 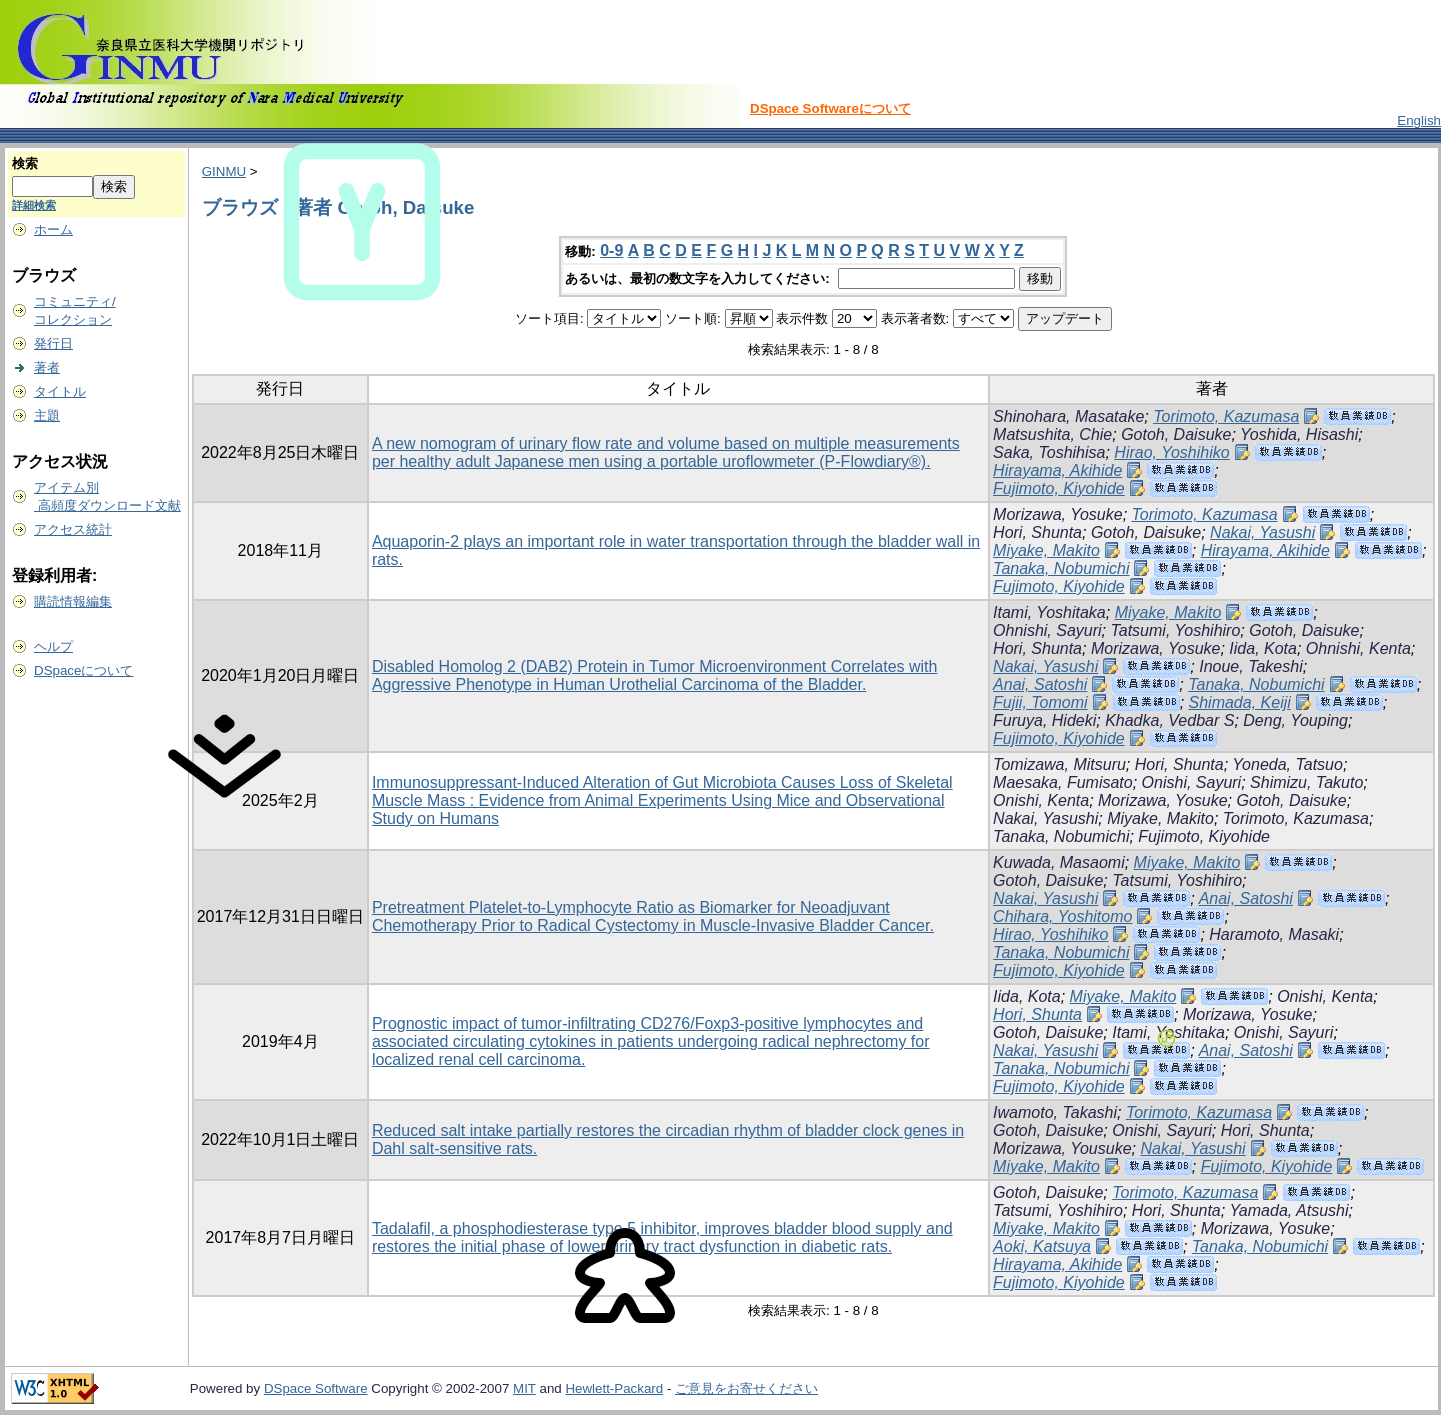 I want to click on juejin developer community logo, so click(x=224, y=754).